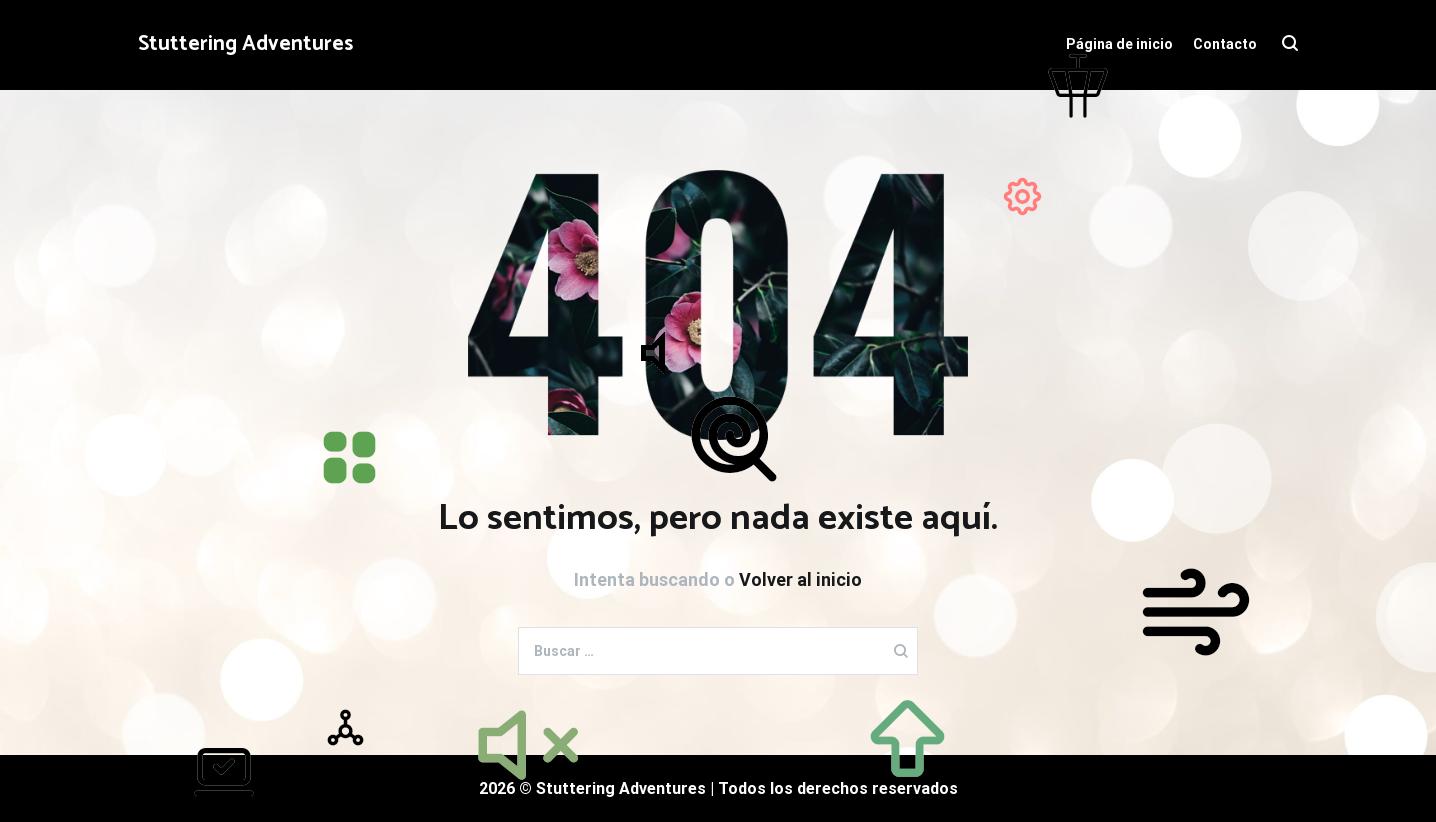 The image size is (1436, 822). What do you see at coordinates (224, 772) in the screenshot?
I see `device verification complete` at bounding box center [224, 772].